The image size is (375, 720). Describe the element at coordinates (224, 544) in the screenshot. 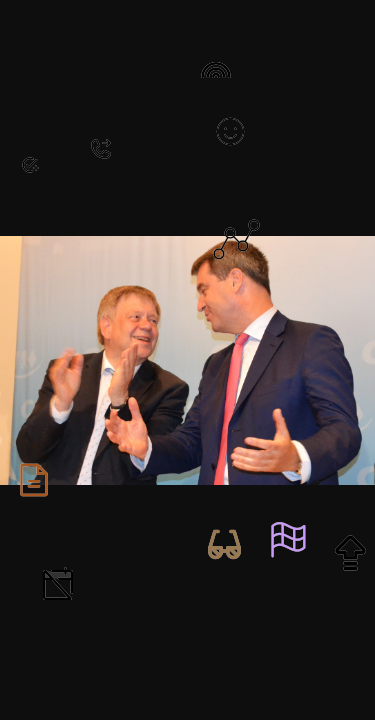

I see `toggle summer or beach mode` at that location.